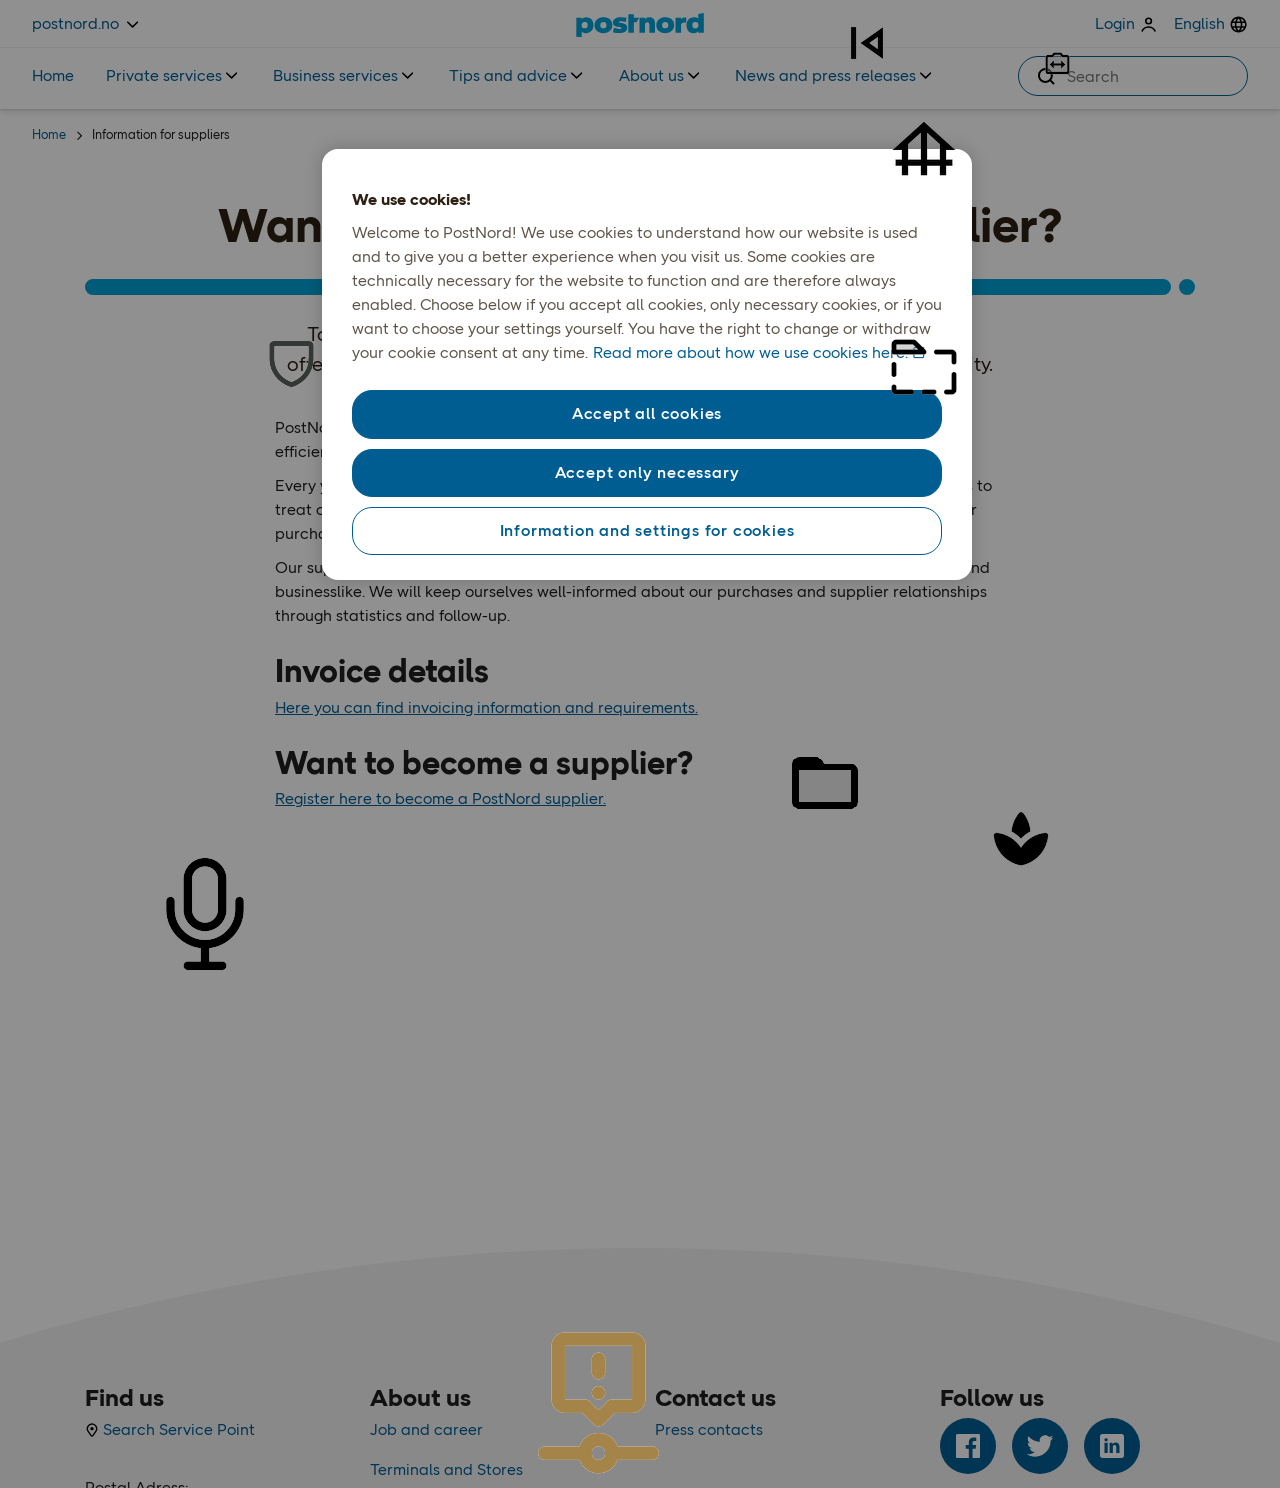 Image resolution: width=1280 pixels, height=1488 pixels. What do you see at coordinates (291, 361) in the screenshot?
I see `access security or privacy settings` at bounding box center [291, 361].